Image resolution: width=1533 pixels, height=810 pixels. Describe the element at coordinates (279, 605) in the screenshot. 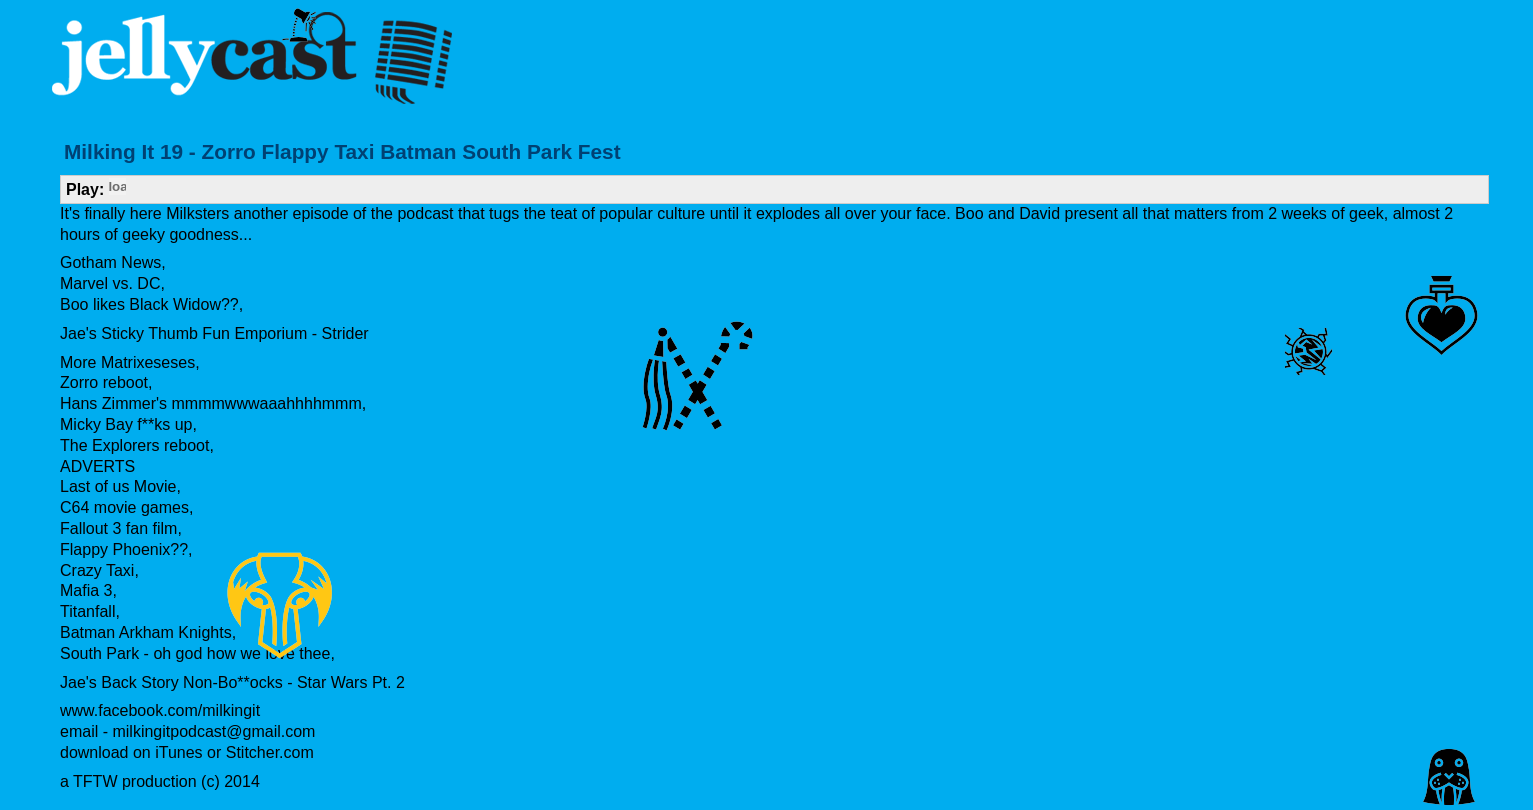

I see `access demon or boss enemy profile` at that location.